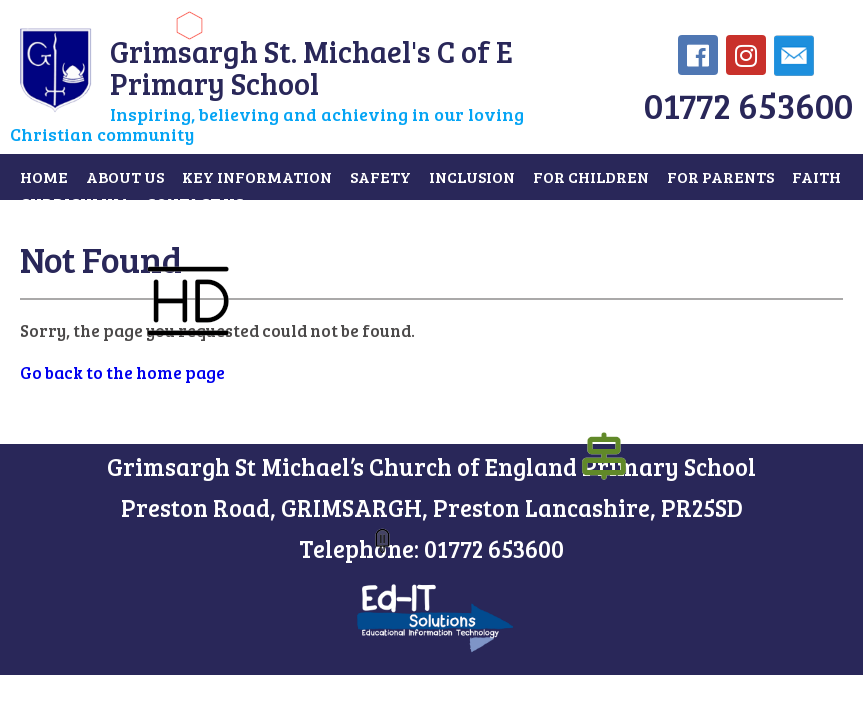  What do you see at coordinates (188, 301) in the screenshot?
I see `indicates high-definition video quality` at bounding box center [188, 301].